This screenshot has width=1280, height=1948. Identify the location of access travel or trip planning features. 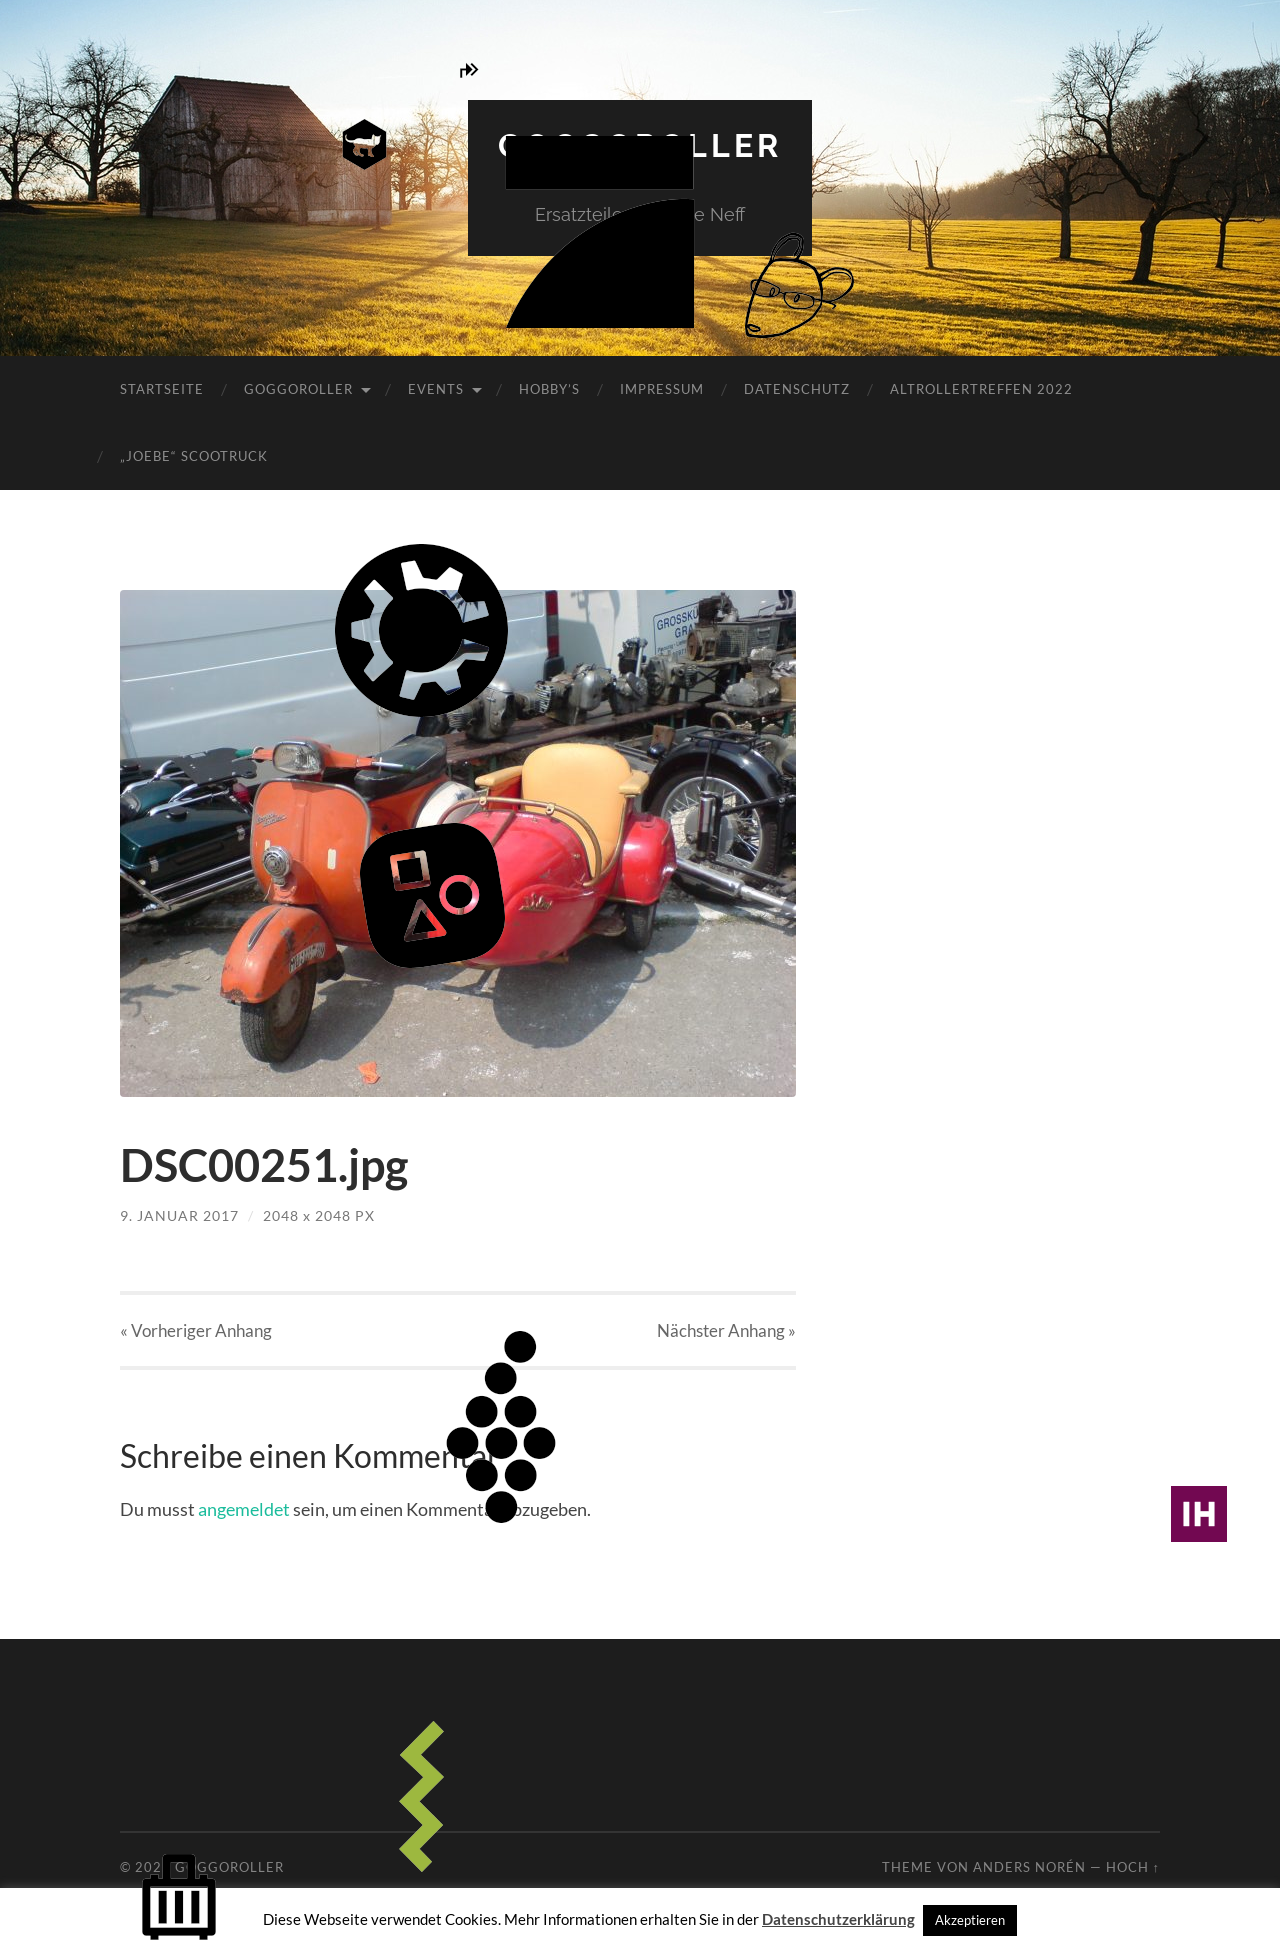
(179, 1899).